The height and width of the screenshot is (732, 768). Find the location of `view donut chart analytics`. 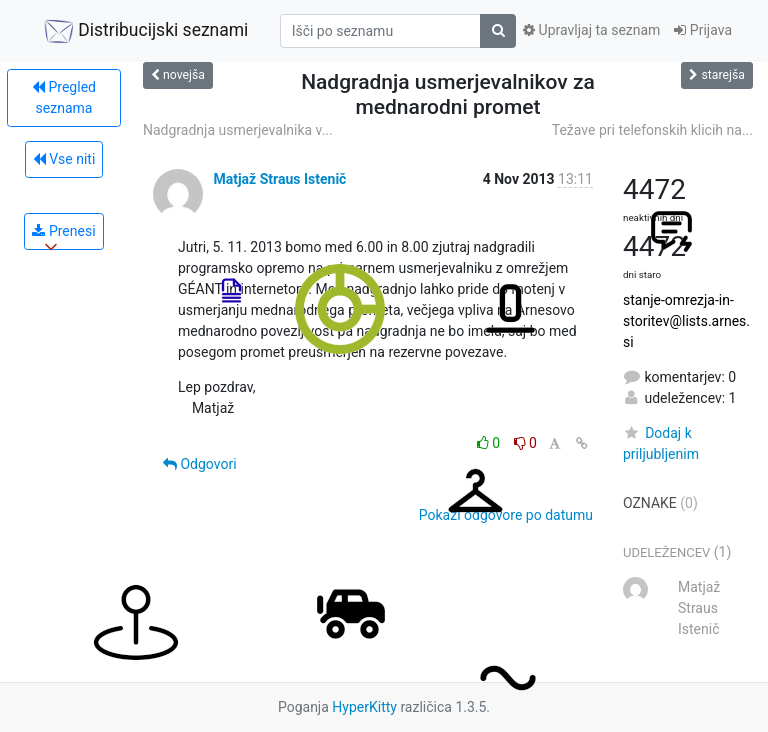

view donut chart analytics is located at coordinates (340, 309).